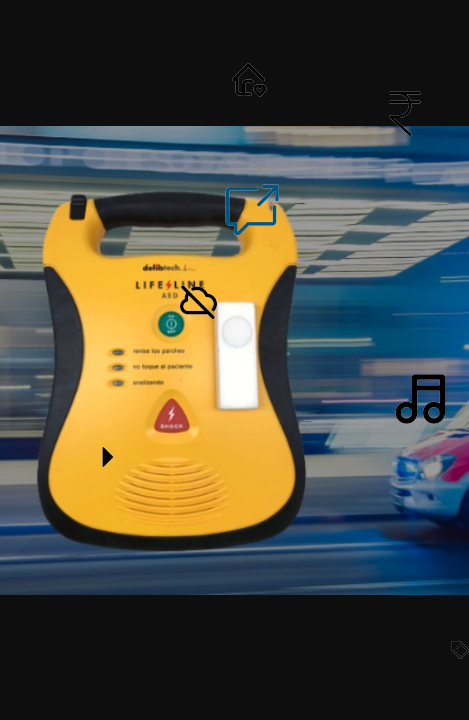 Image resolution: width=469 pixels, height=720 pixels. Describe the element at coordinates (403, 113) in the screenshot. I see `view price in Indian rupees` at that location.